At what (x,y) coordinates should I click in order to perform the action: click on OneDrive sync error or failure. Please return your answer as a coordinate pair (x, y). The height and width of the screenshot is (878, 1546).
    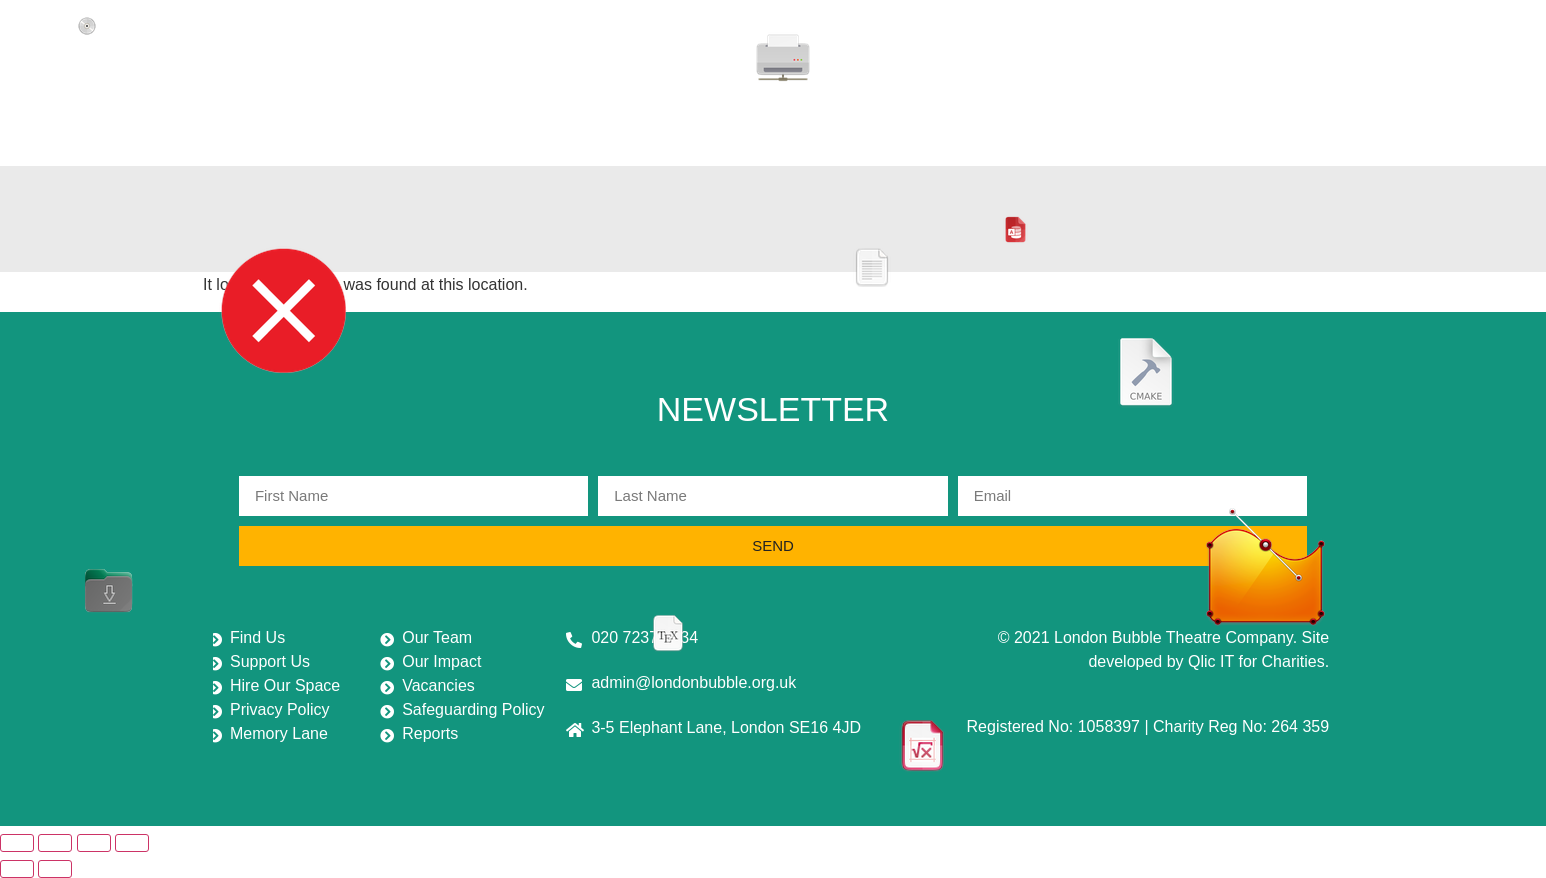
    Looking at the image, I should click on (284, 311).